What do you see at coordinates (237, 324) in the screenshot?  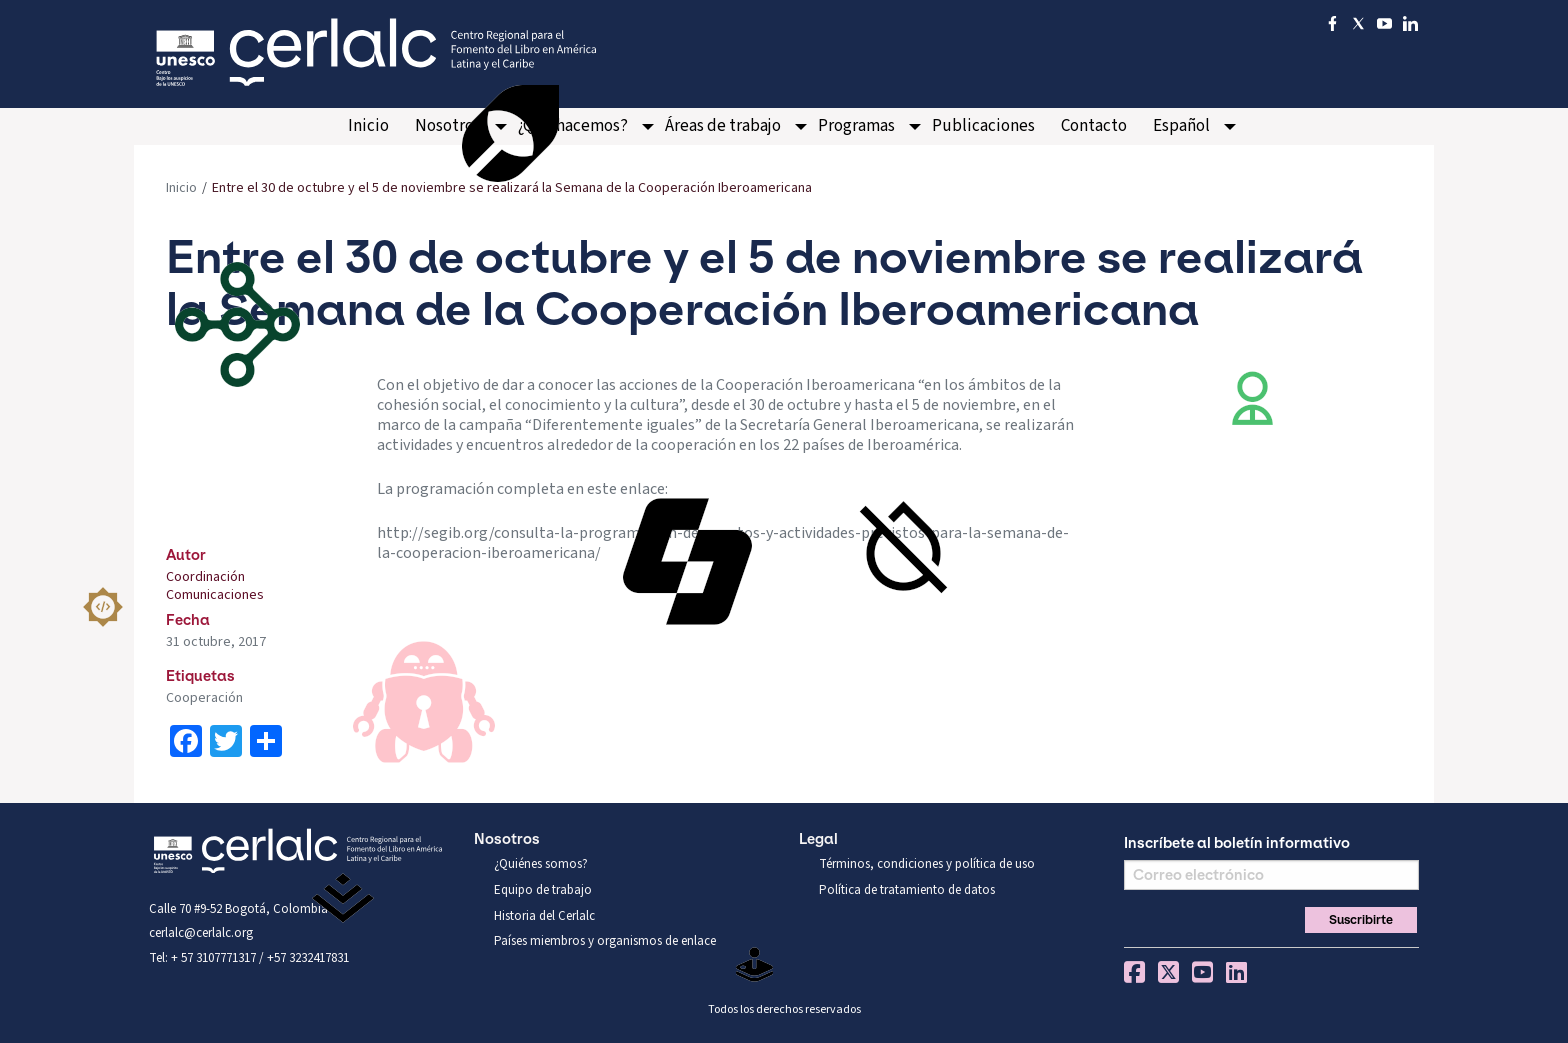 I see `ray distributed computing framework logo` at bounding box center [237, 324].